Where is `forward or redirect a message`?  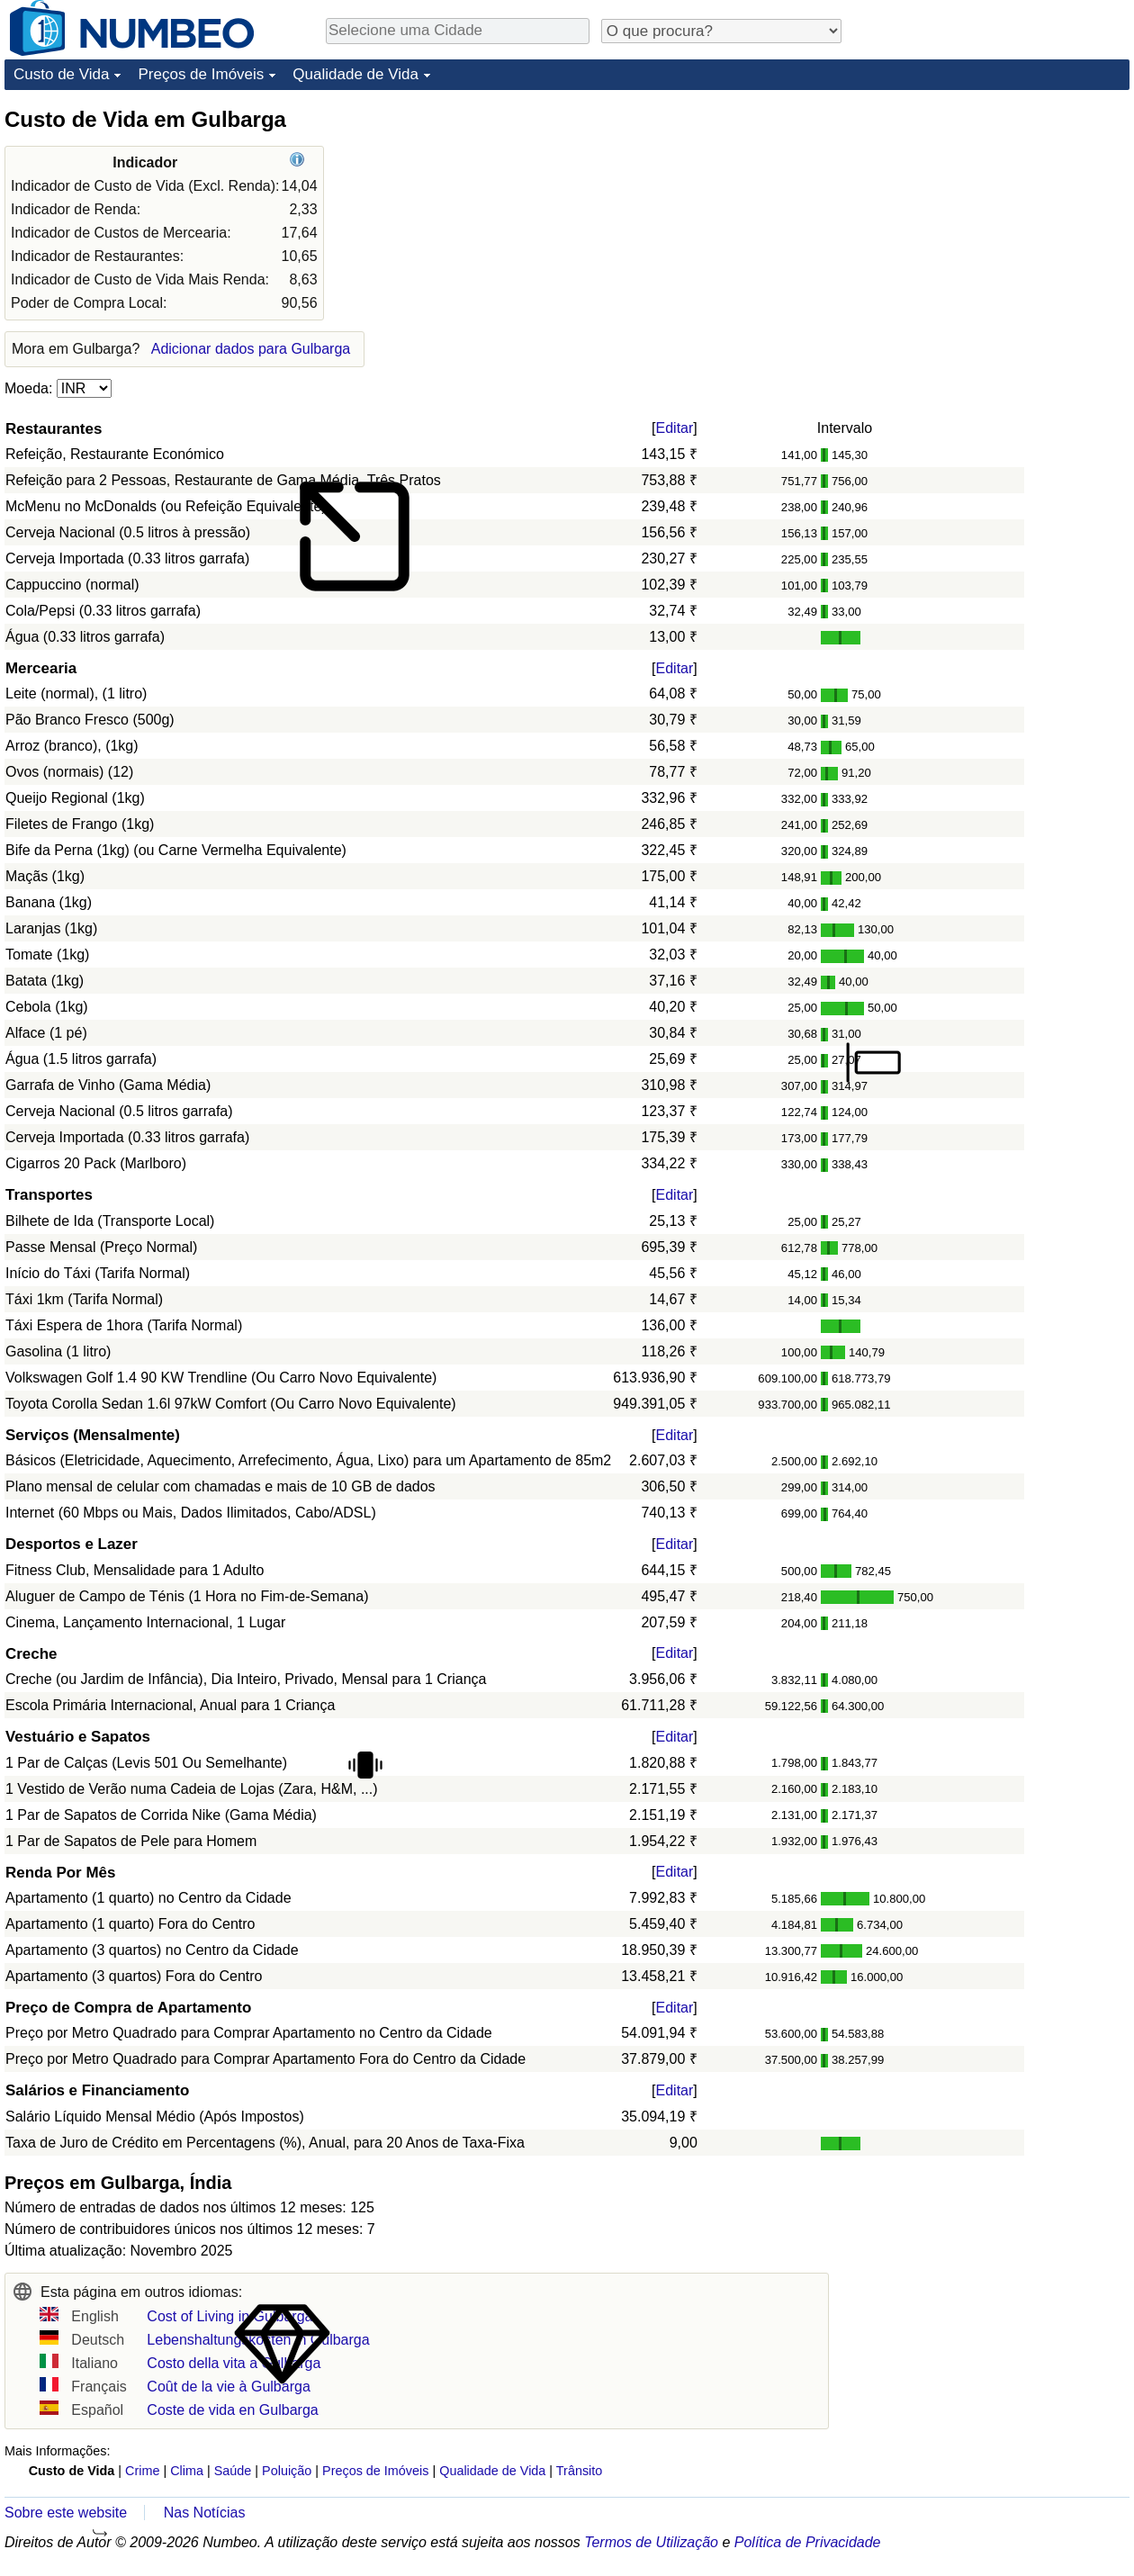 forward or redirect a message is located at coordinates (100, 2533).